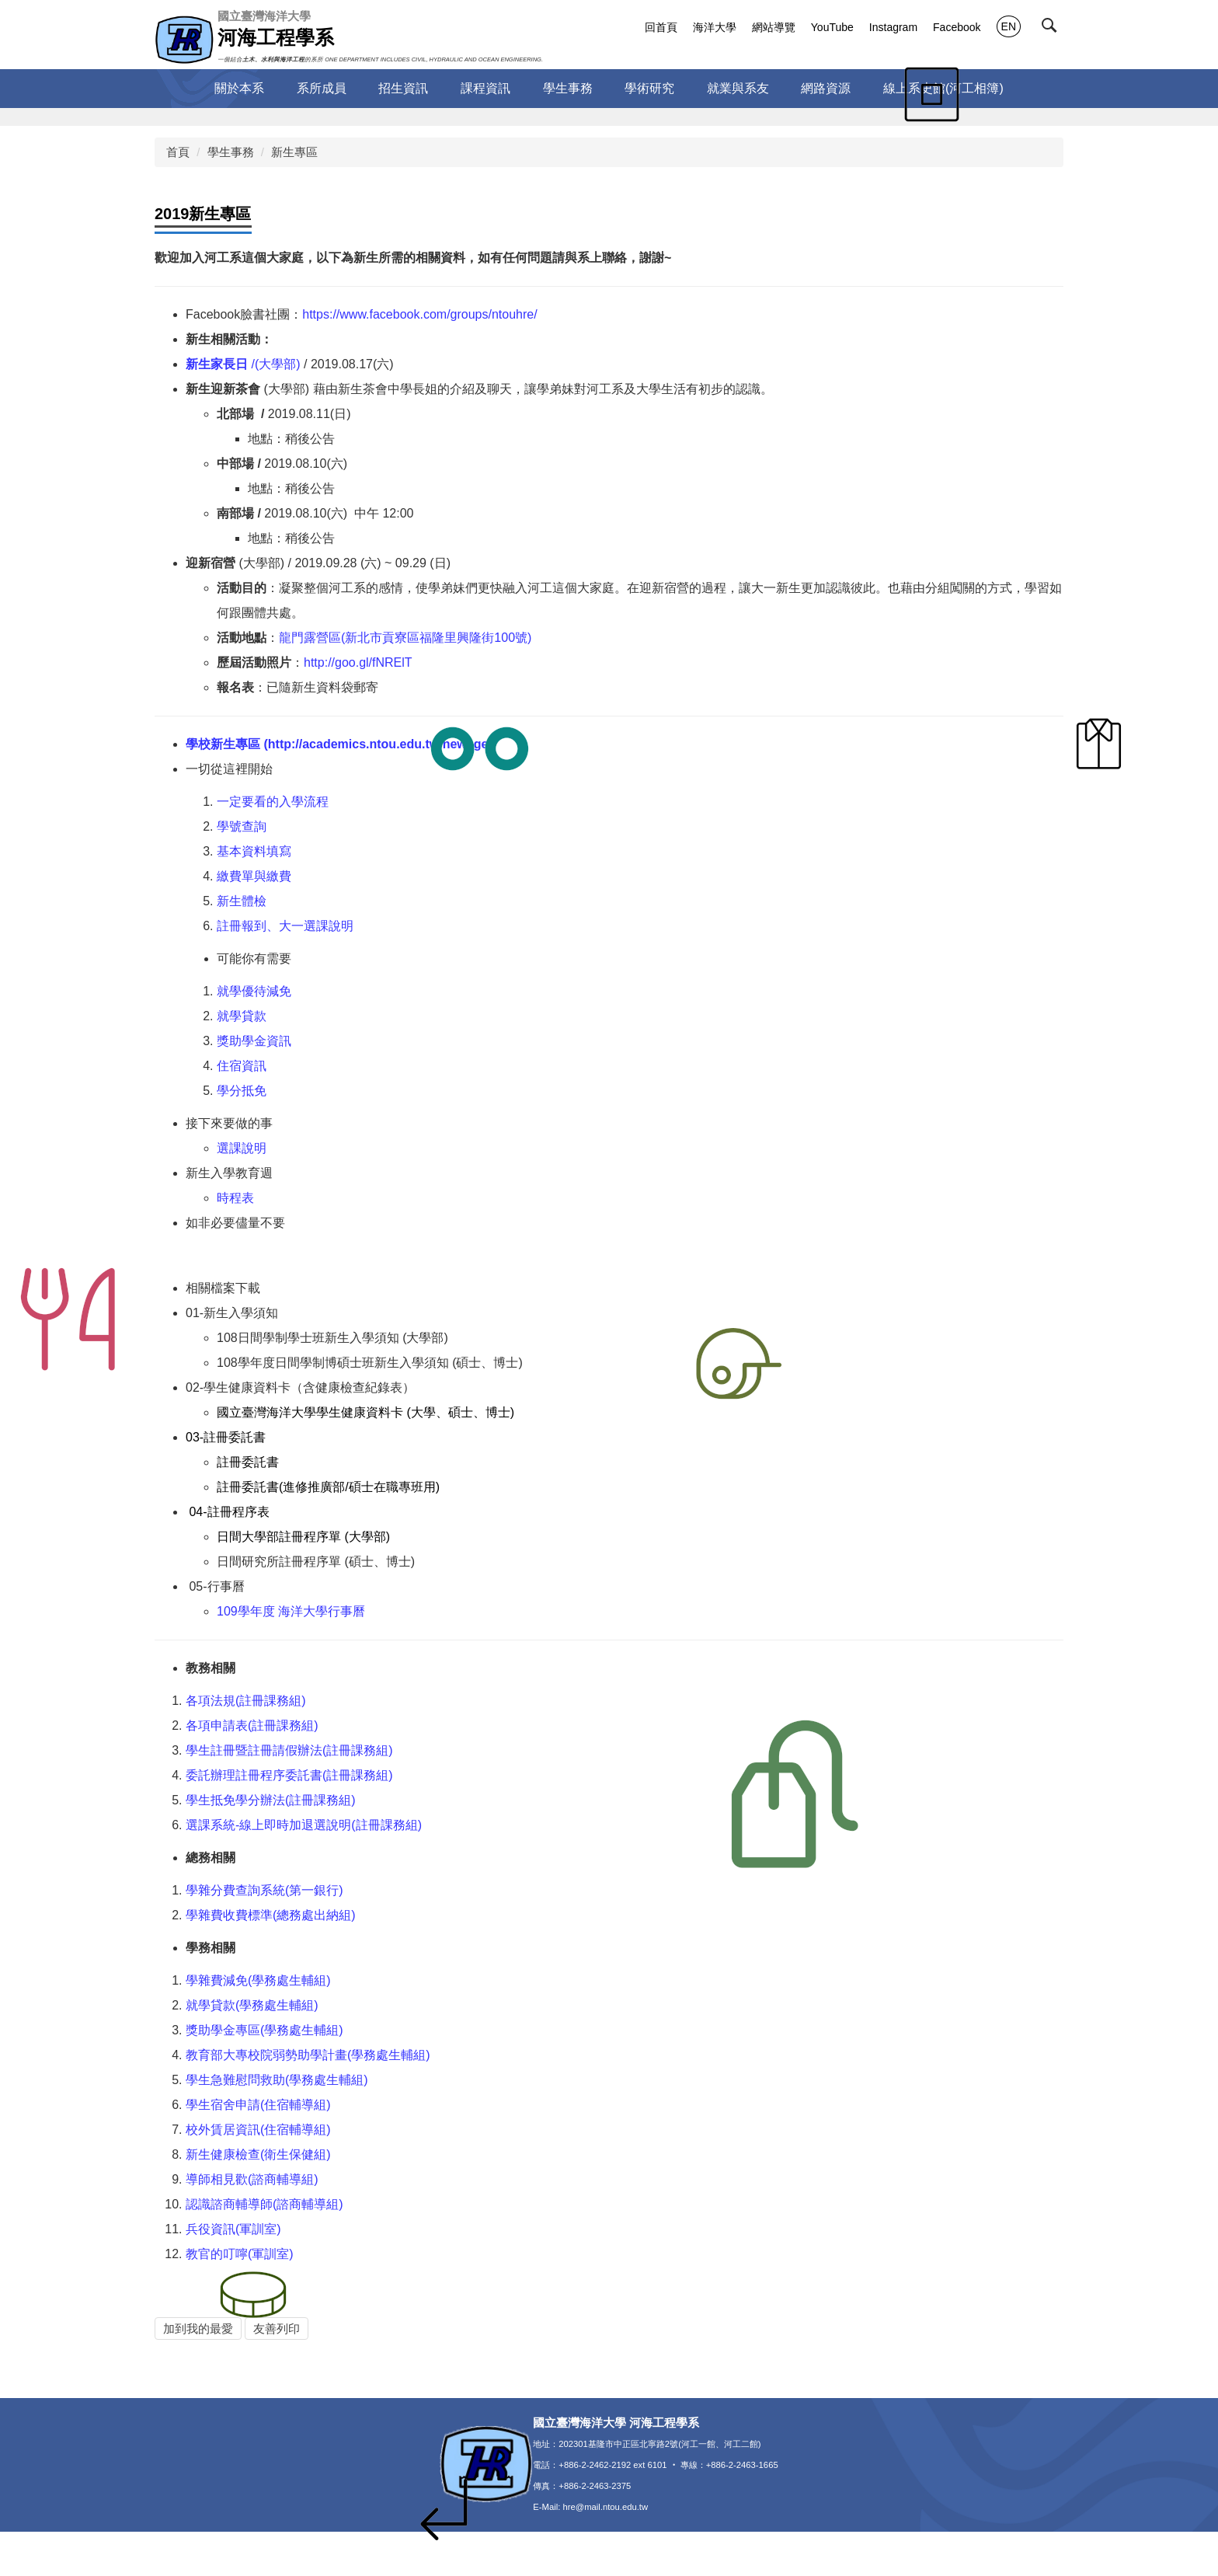  What do you see at coordinates (931, 94) in the screenshot?
I see `view app or brand logo` at bounding box center [931, 94].